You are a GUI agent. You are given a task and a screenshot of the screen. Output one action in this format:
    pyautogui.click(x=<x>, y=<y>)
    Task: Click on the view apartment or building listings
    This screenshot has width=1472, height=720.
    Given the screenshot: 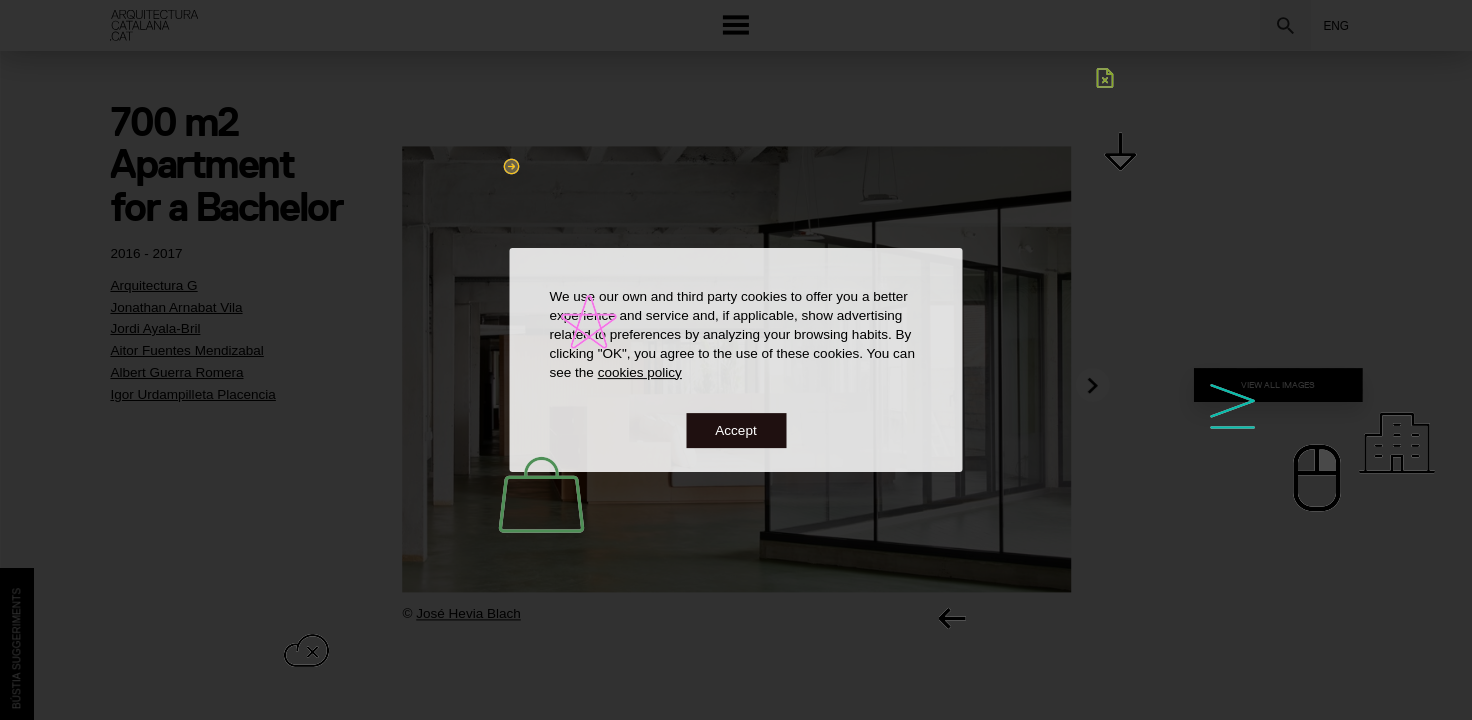 What is the action you would take?
    pyautogui.click(x=1397, y=443)
    